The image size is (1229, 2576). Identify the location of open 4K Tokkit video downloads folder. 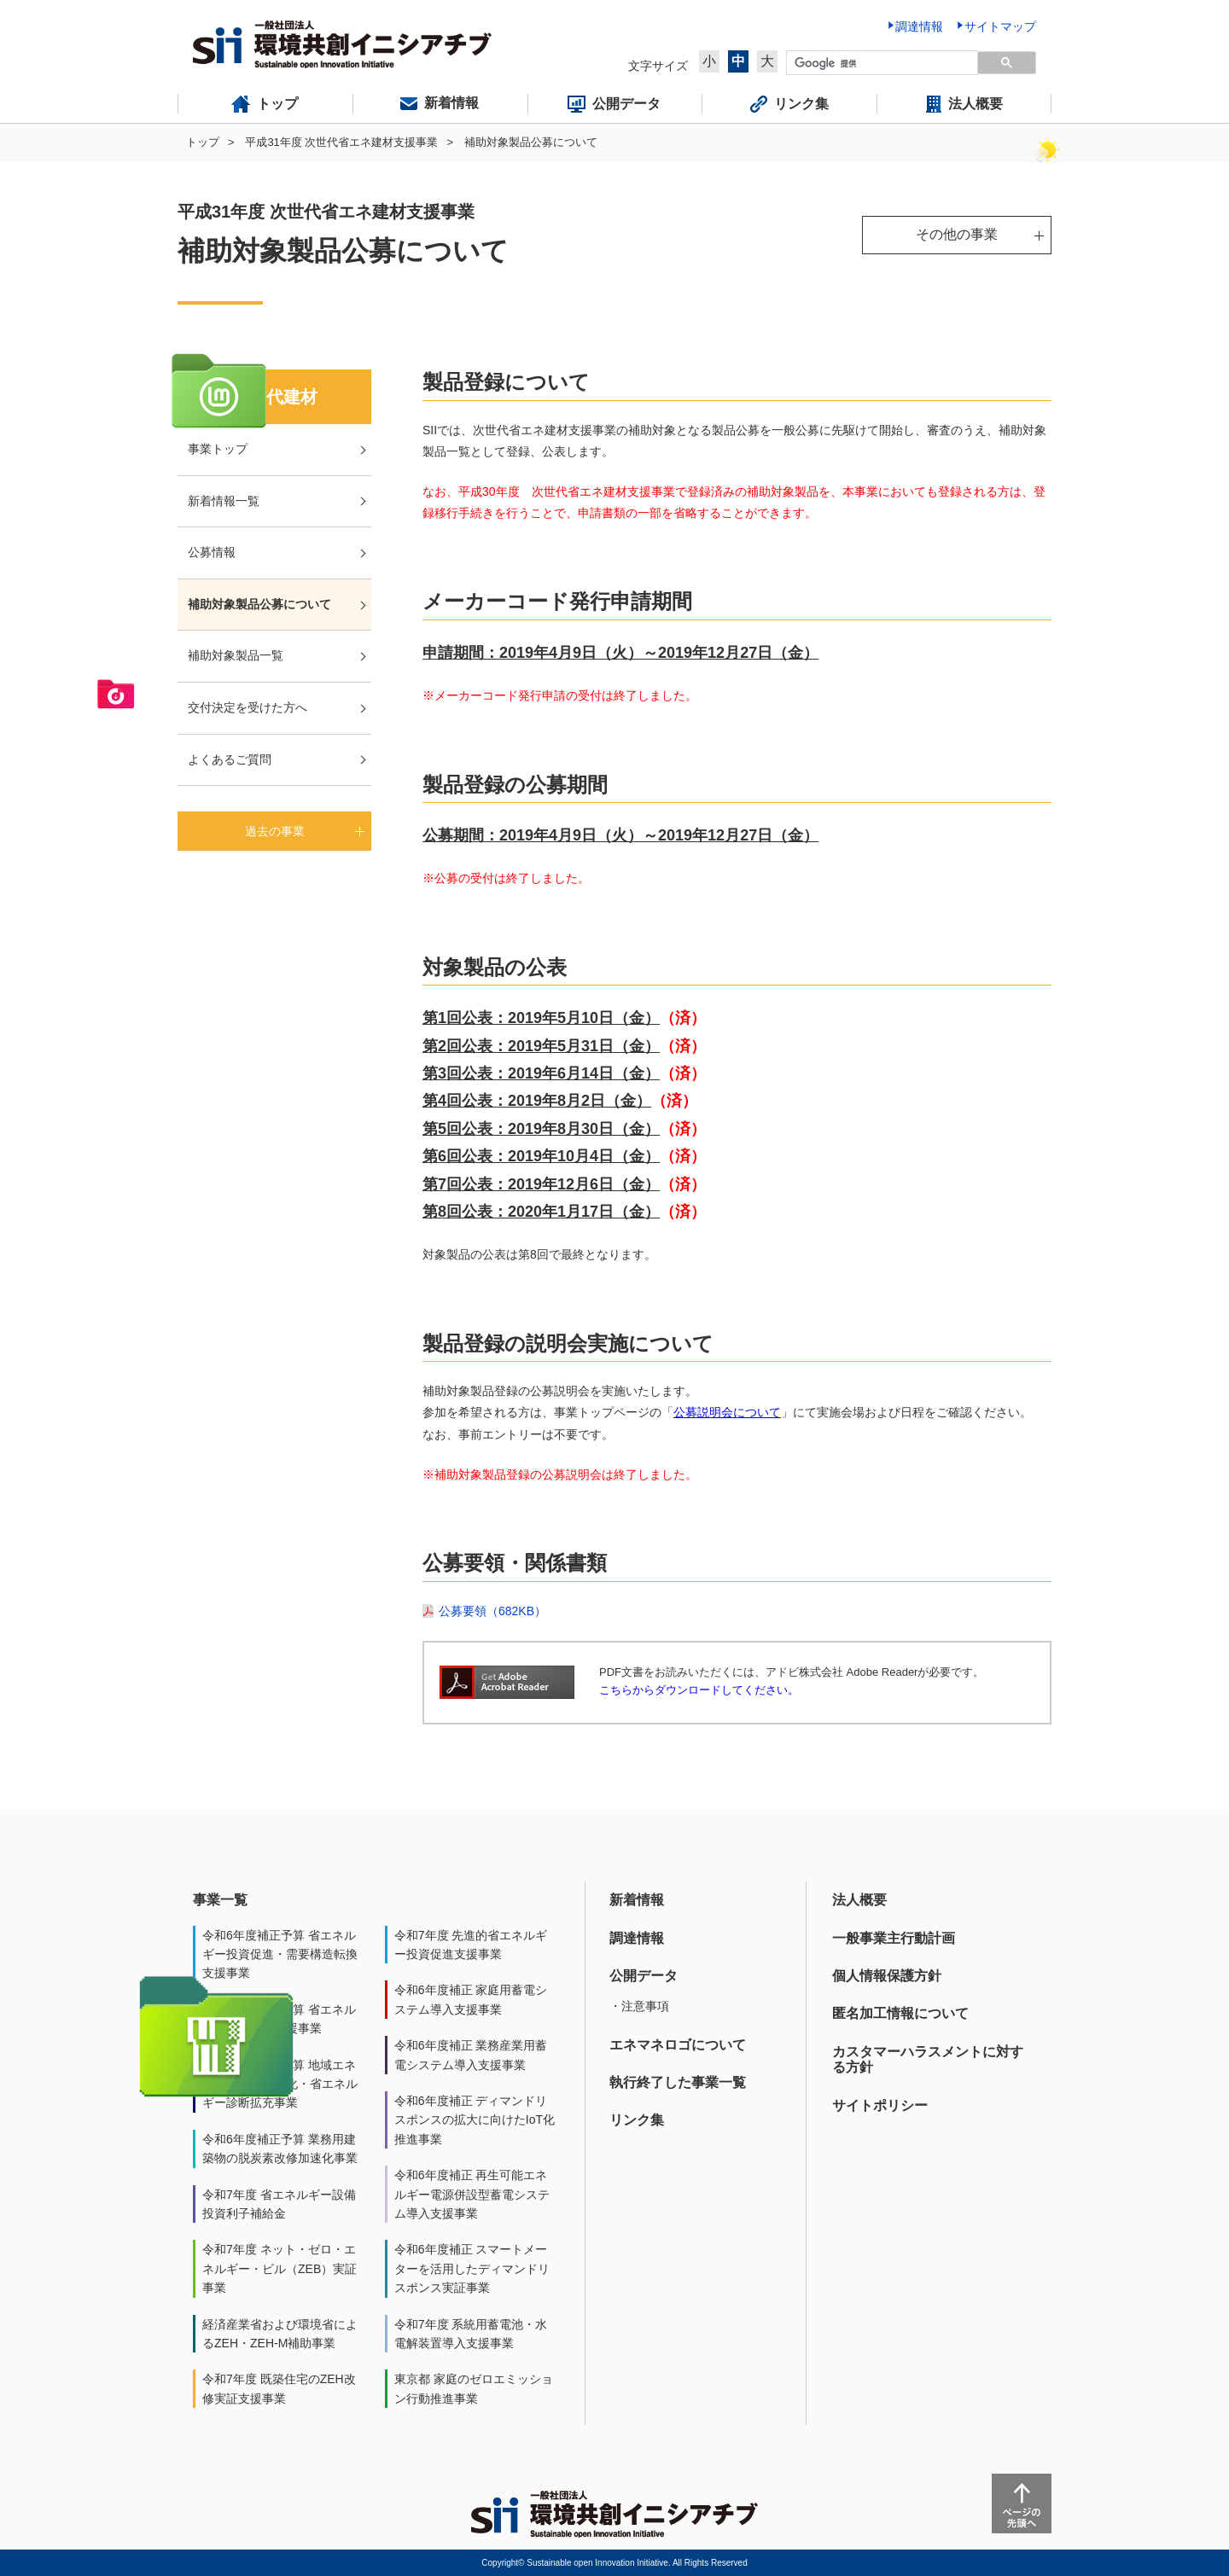
(115, 695).